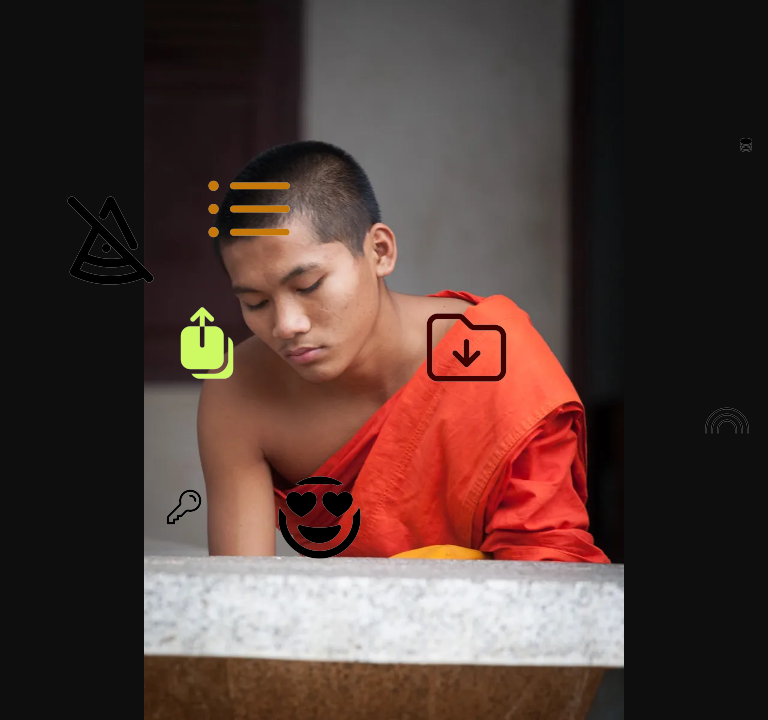 Image resolution: width=768 pixels, height=720 pixels. What do you see at coordinates (319, 517) in the screenshot?
I see `react with love or adoration` at bounding box center [319, 517].